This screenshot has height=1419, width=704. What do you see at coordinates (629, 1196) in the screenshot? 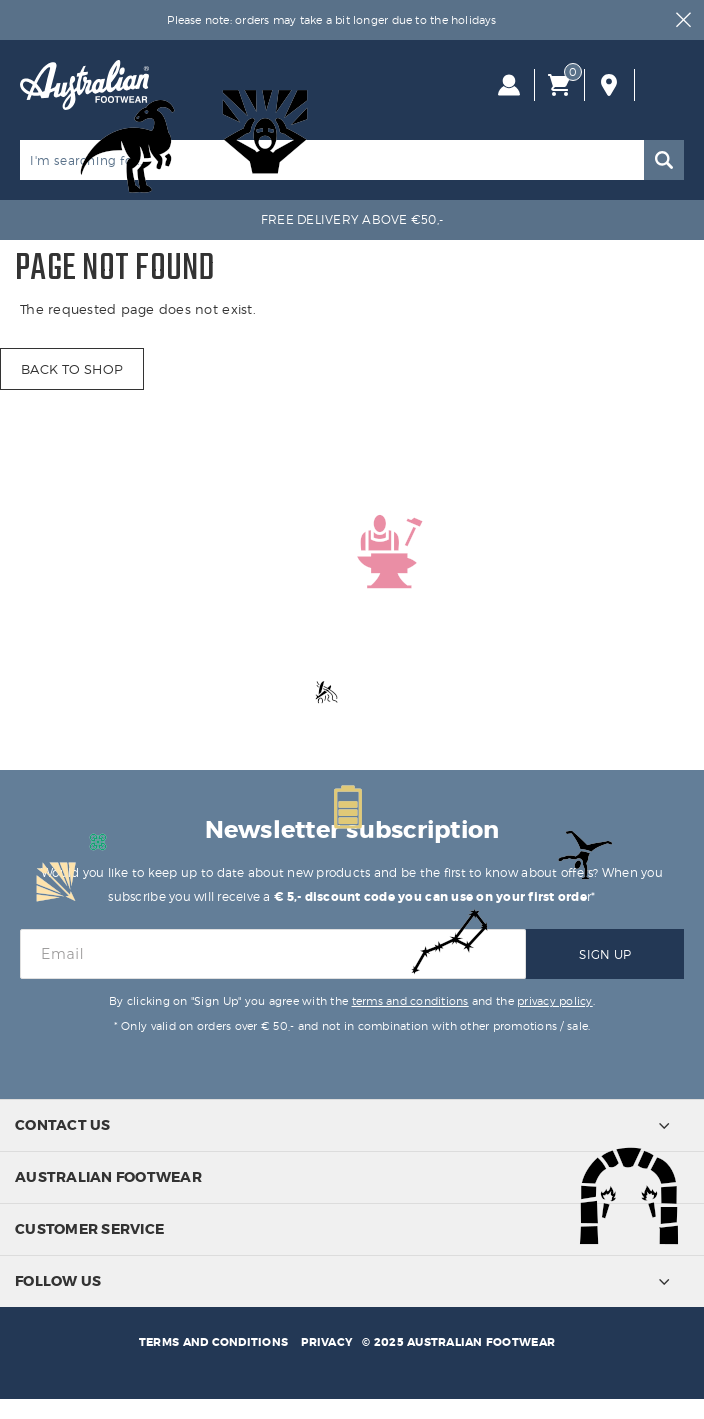
I see `enter a dungeon or underground level` at bounding box center [629, 1196].